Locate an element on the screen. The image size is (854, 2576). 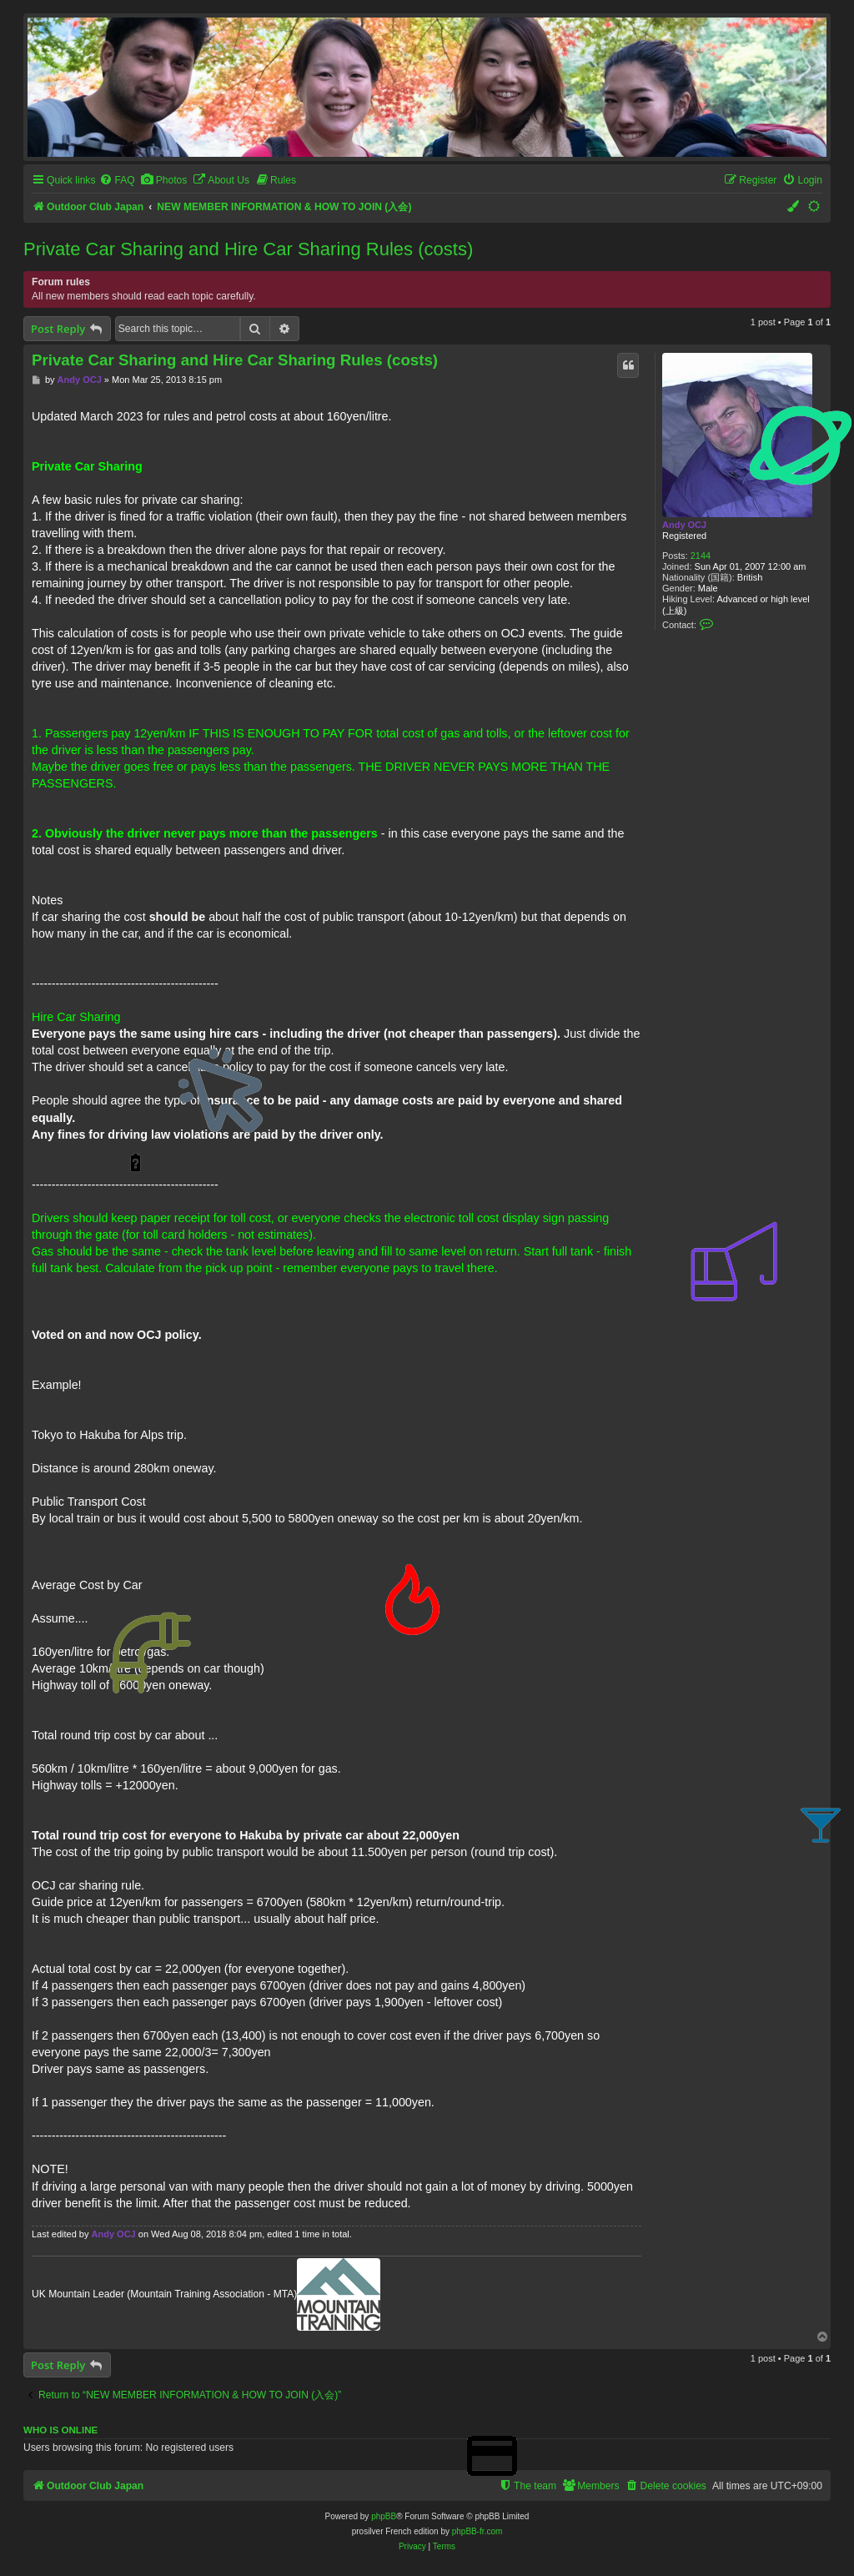
view trending or hot content is located at coordinates (412, 1601).